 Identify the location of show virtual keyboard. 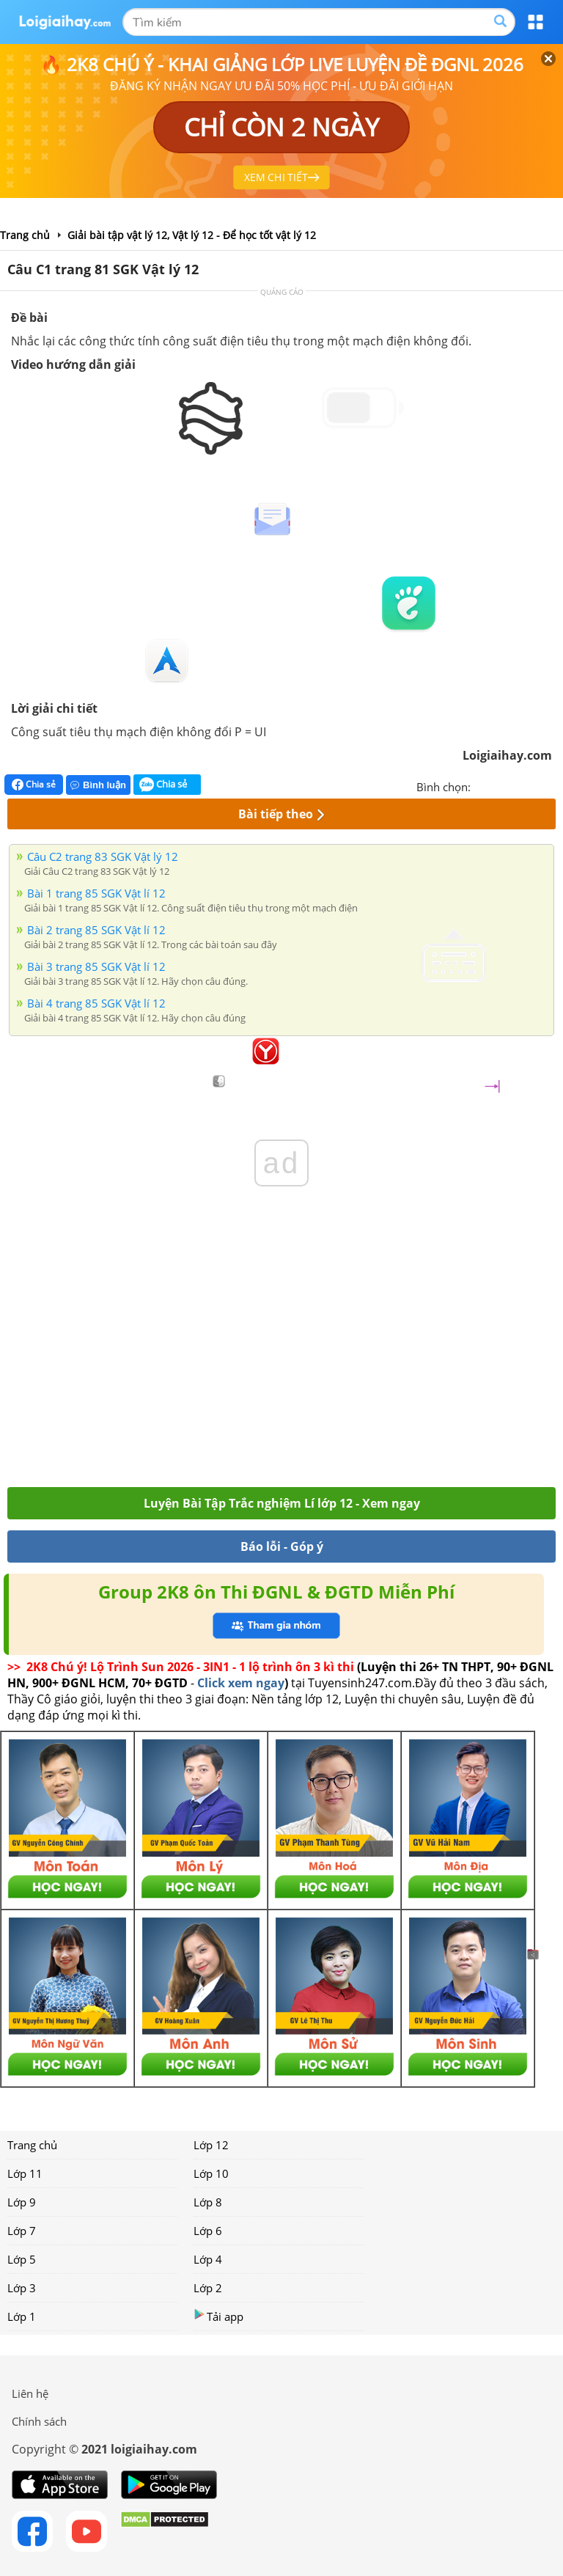
(454, 955).